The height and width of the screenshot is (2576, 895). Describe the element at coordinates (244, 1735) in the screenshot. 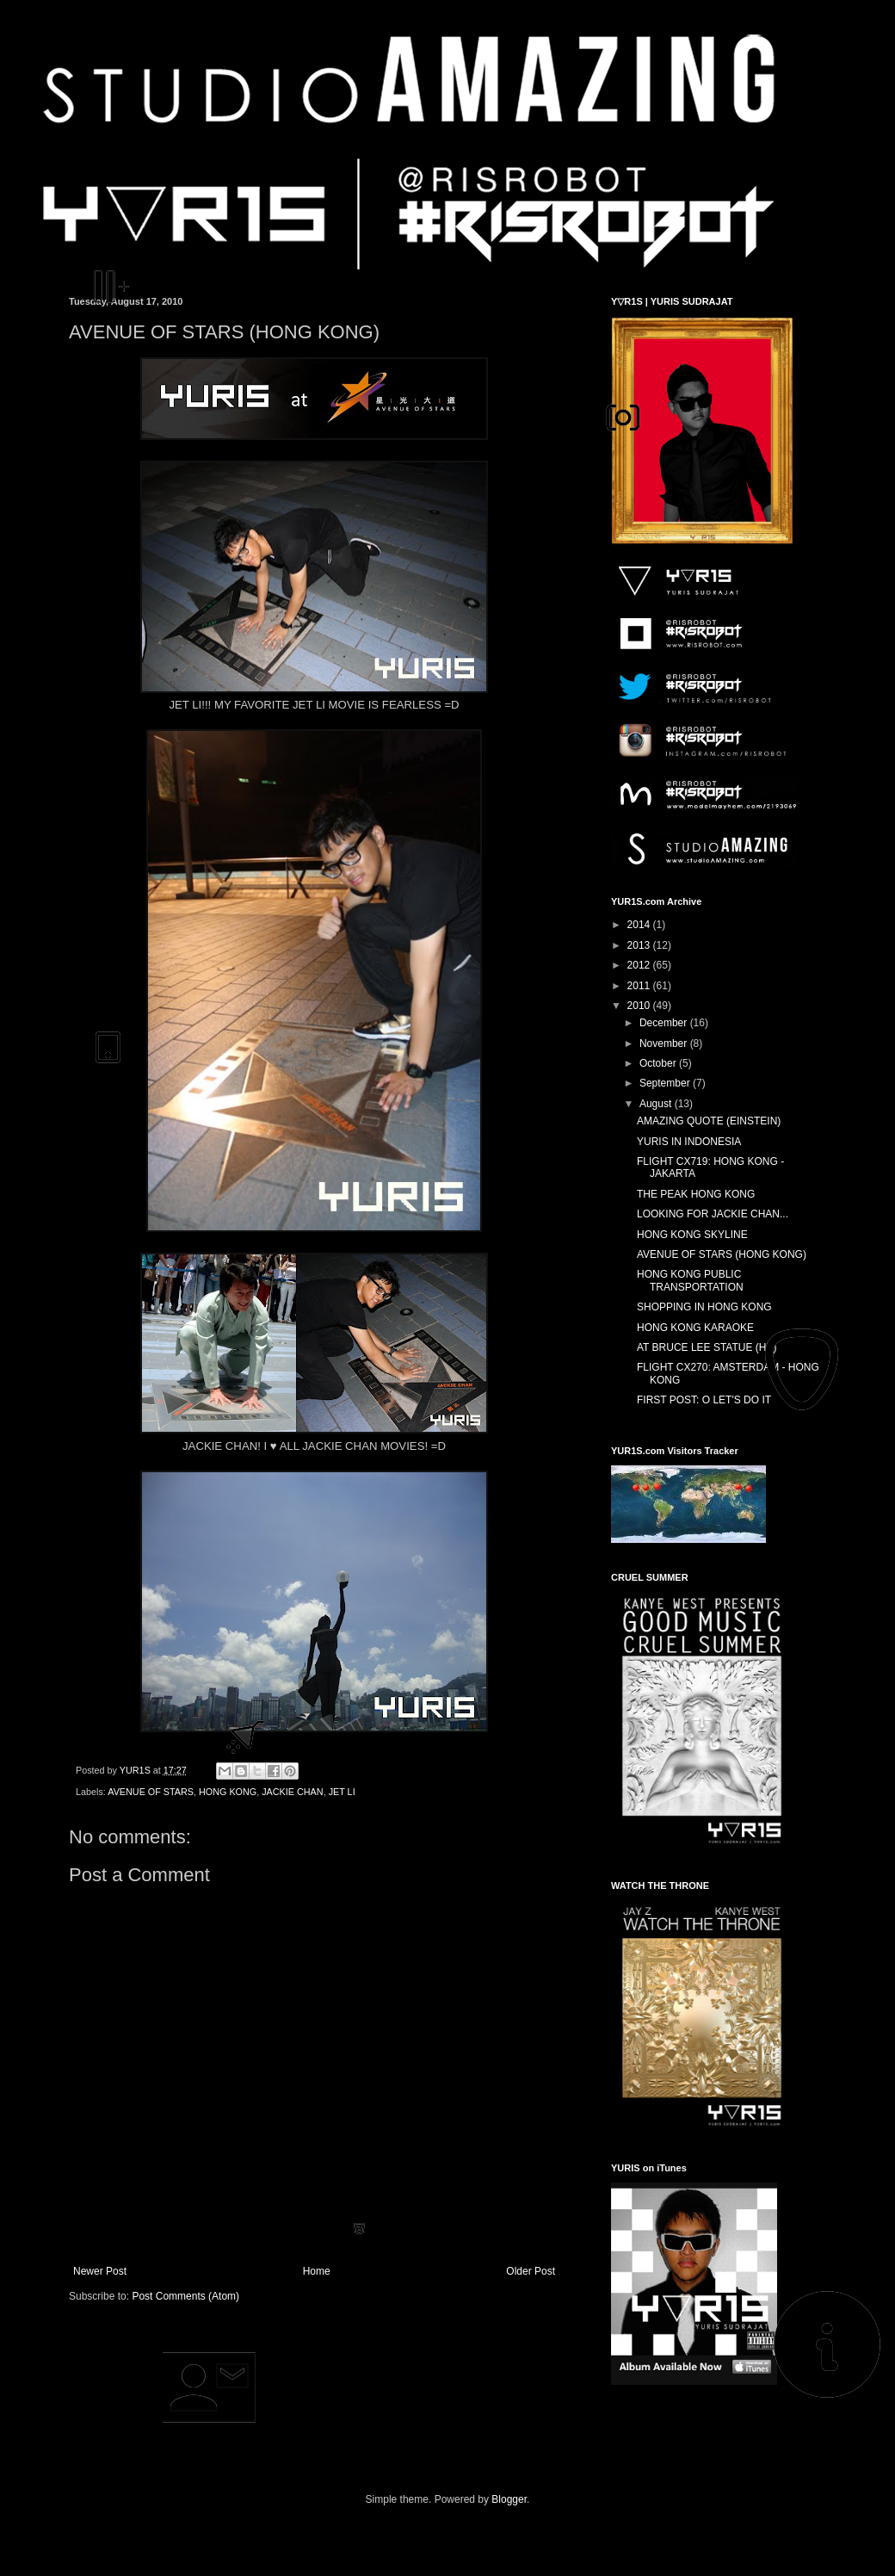

I see `filter or sort content` at that location.